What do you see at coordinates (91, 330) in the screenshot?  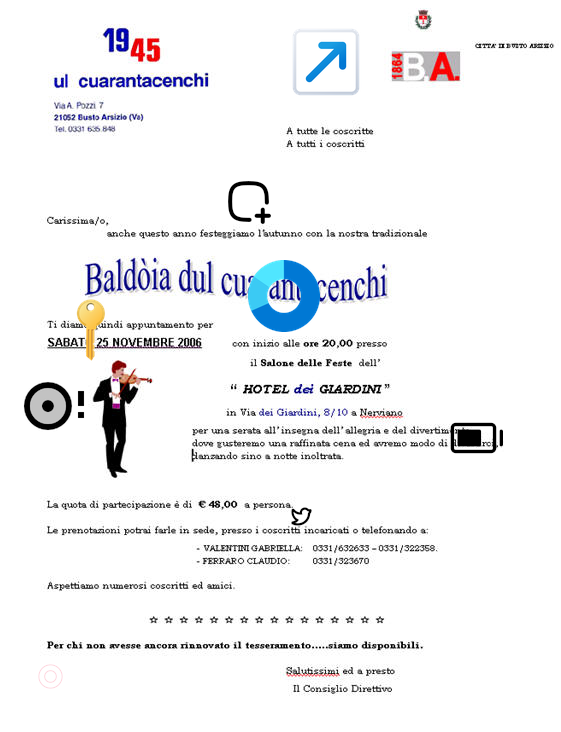 I see `access security or password settings` at bounding box center [91, 330].